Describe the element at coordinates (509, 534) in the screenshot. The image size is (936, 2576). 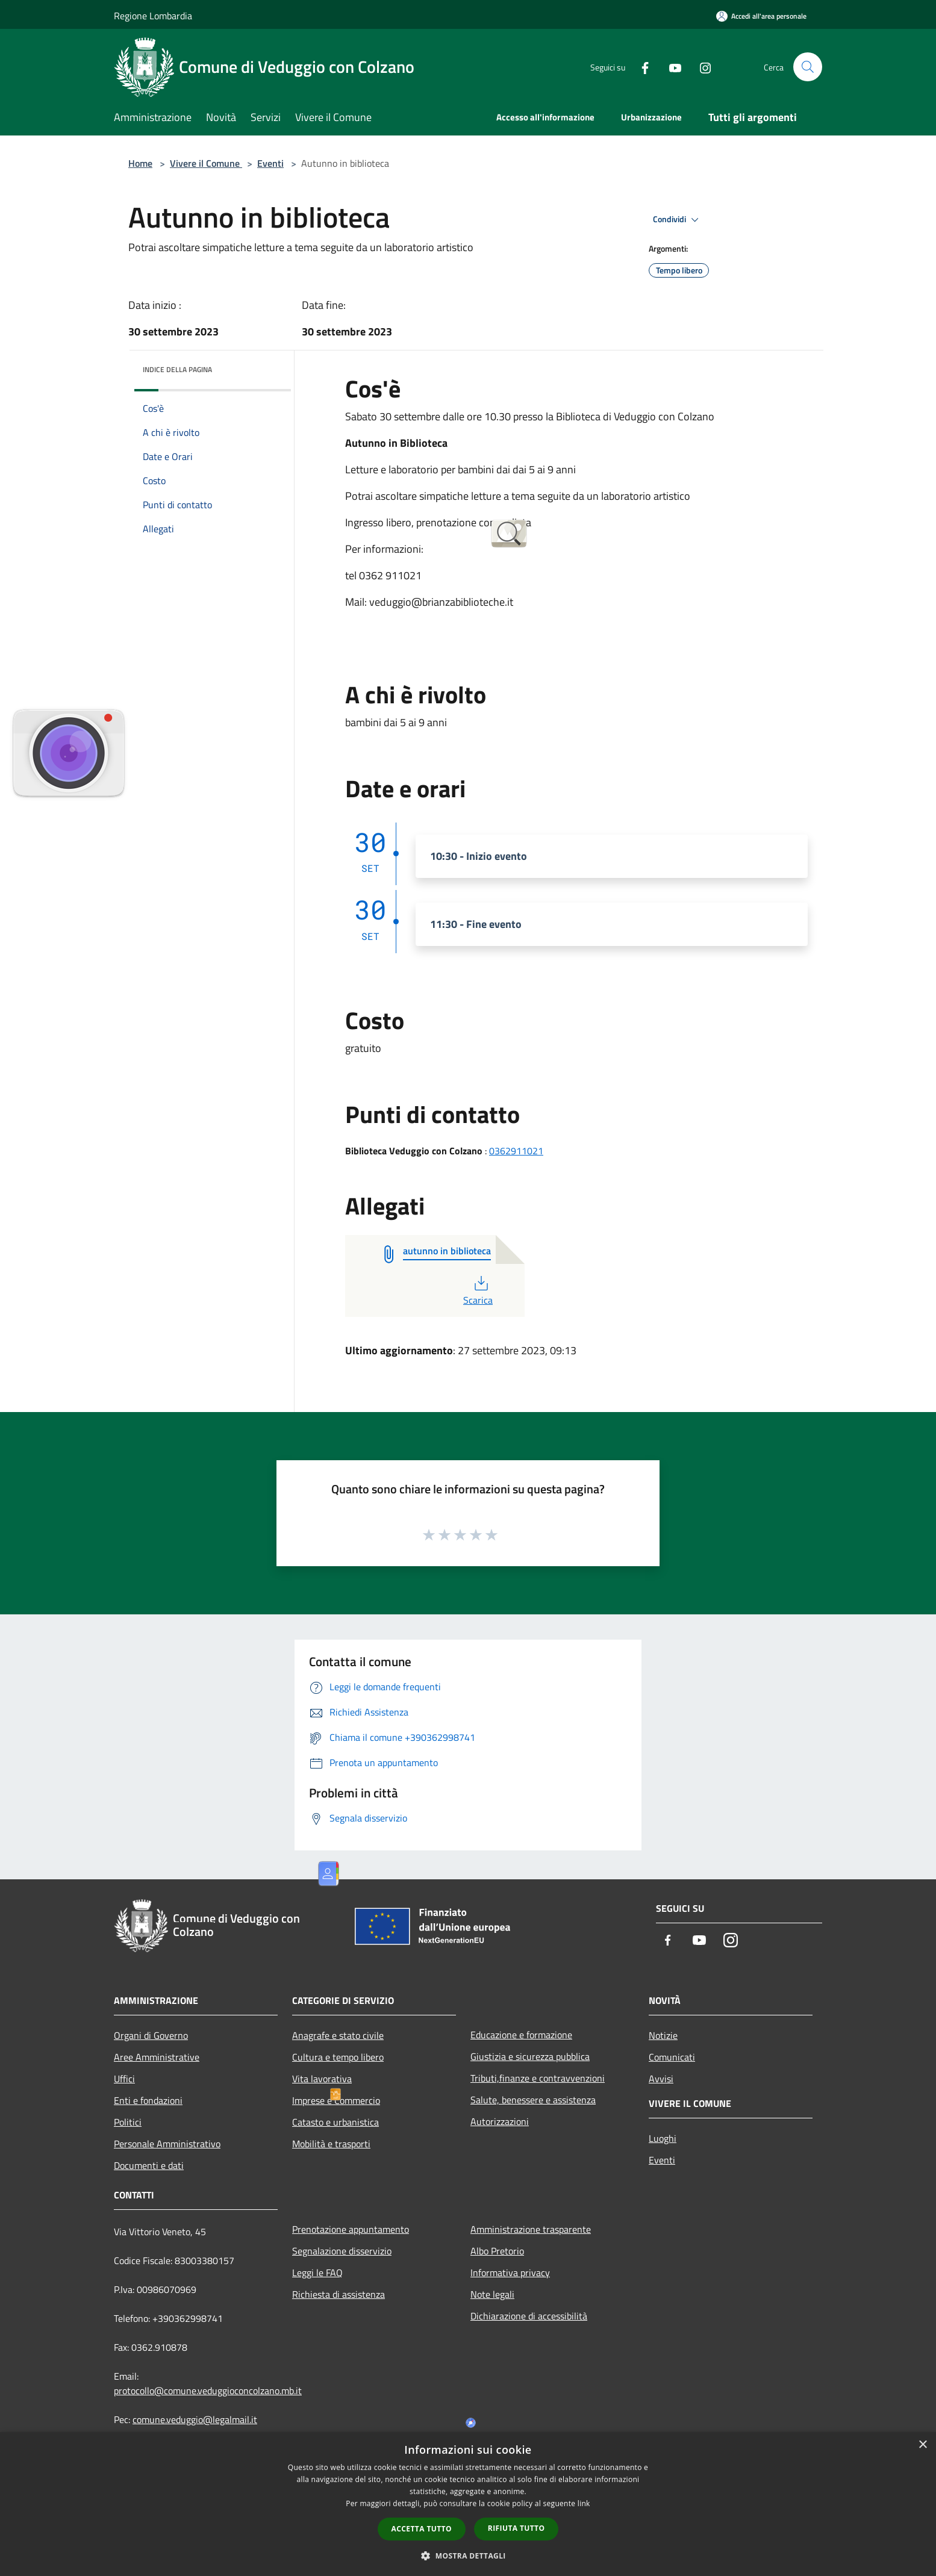
I see `open the image viewer application` at that location.